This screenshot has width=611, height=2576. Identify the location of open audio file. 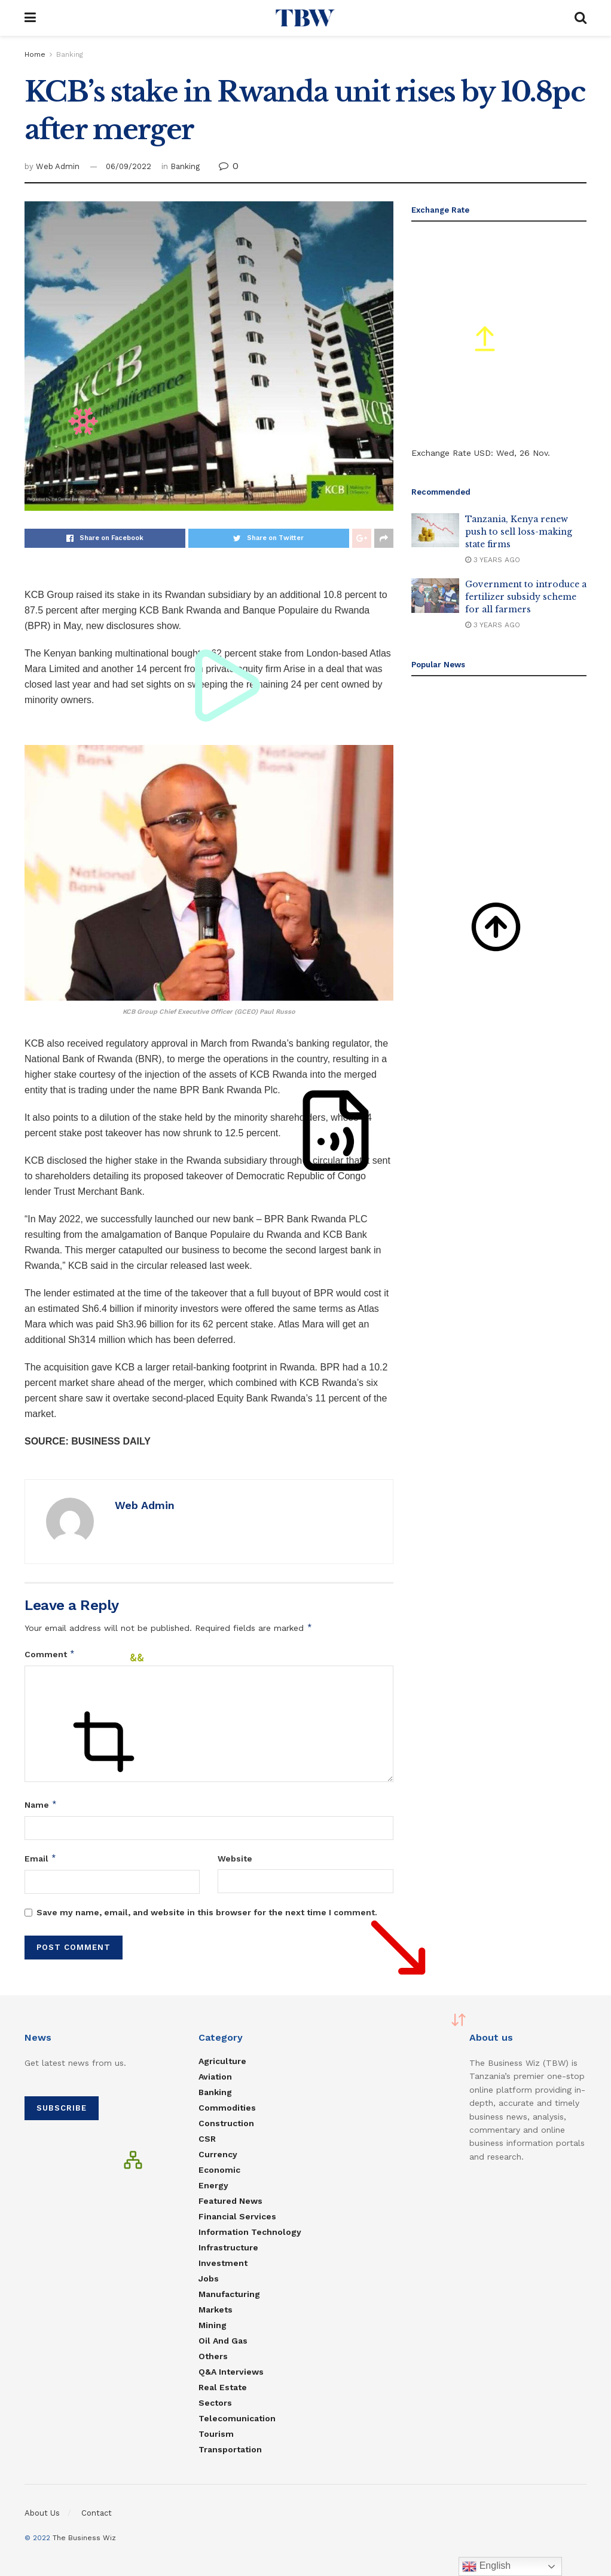
(335, 1130).